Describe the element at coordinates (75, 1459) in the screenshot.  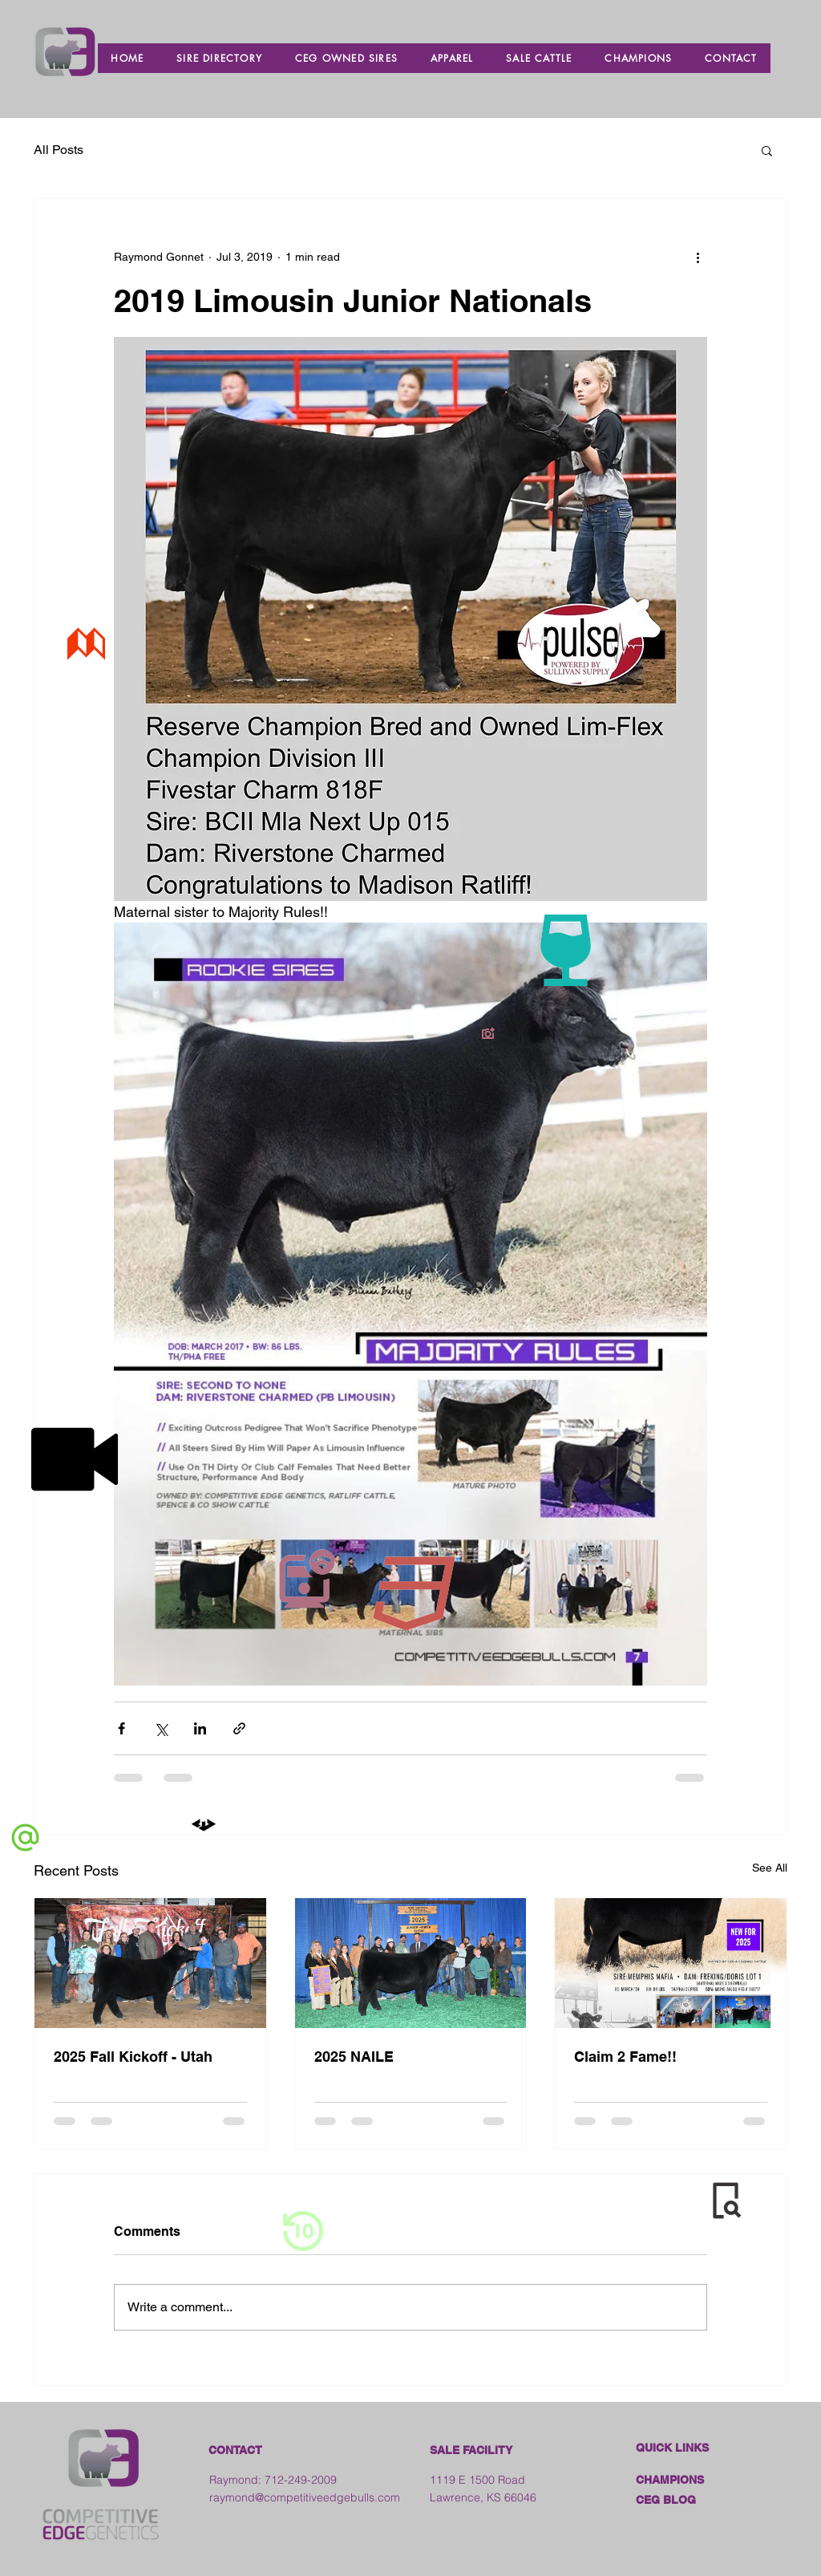
I see `start video recording` at that location.